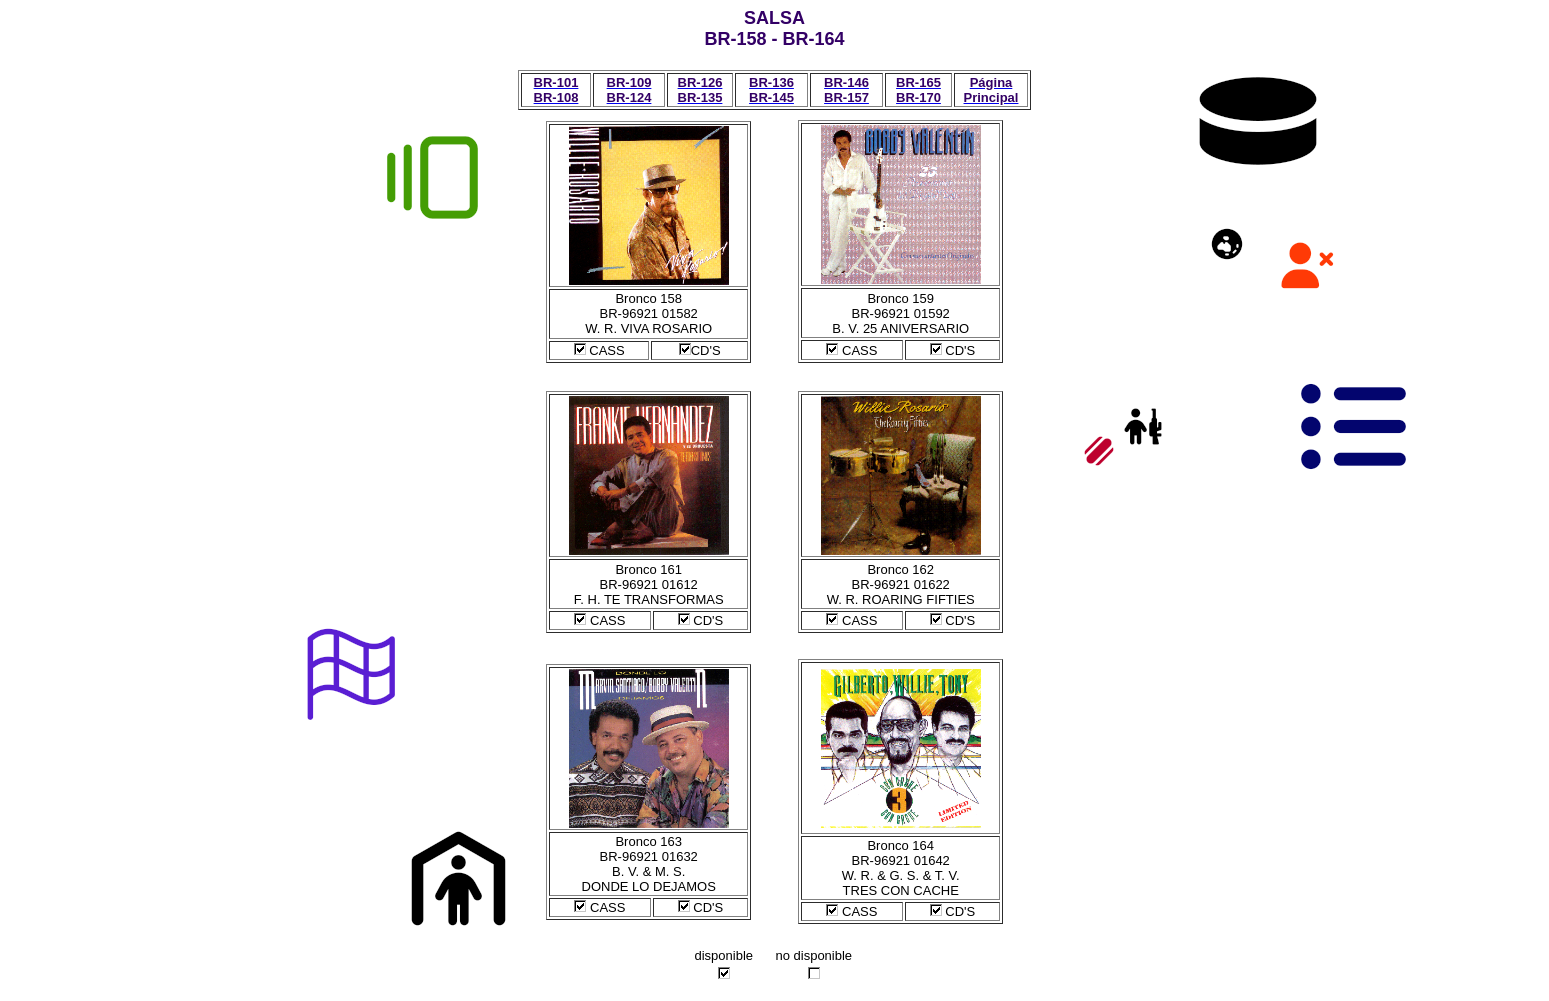 The height and width of the screenshot is (1001, 1549). Describe the element at coordinates (1227, 244) in the screenshot. I see `select oceania or australia/pacific region` at that location.